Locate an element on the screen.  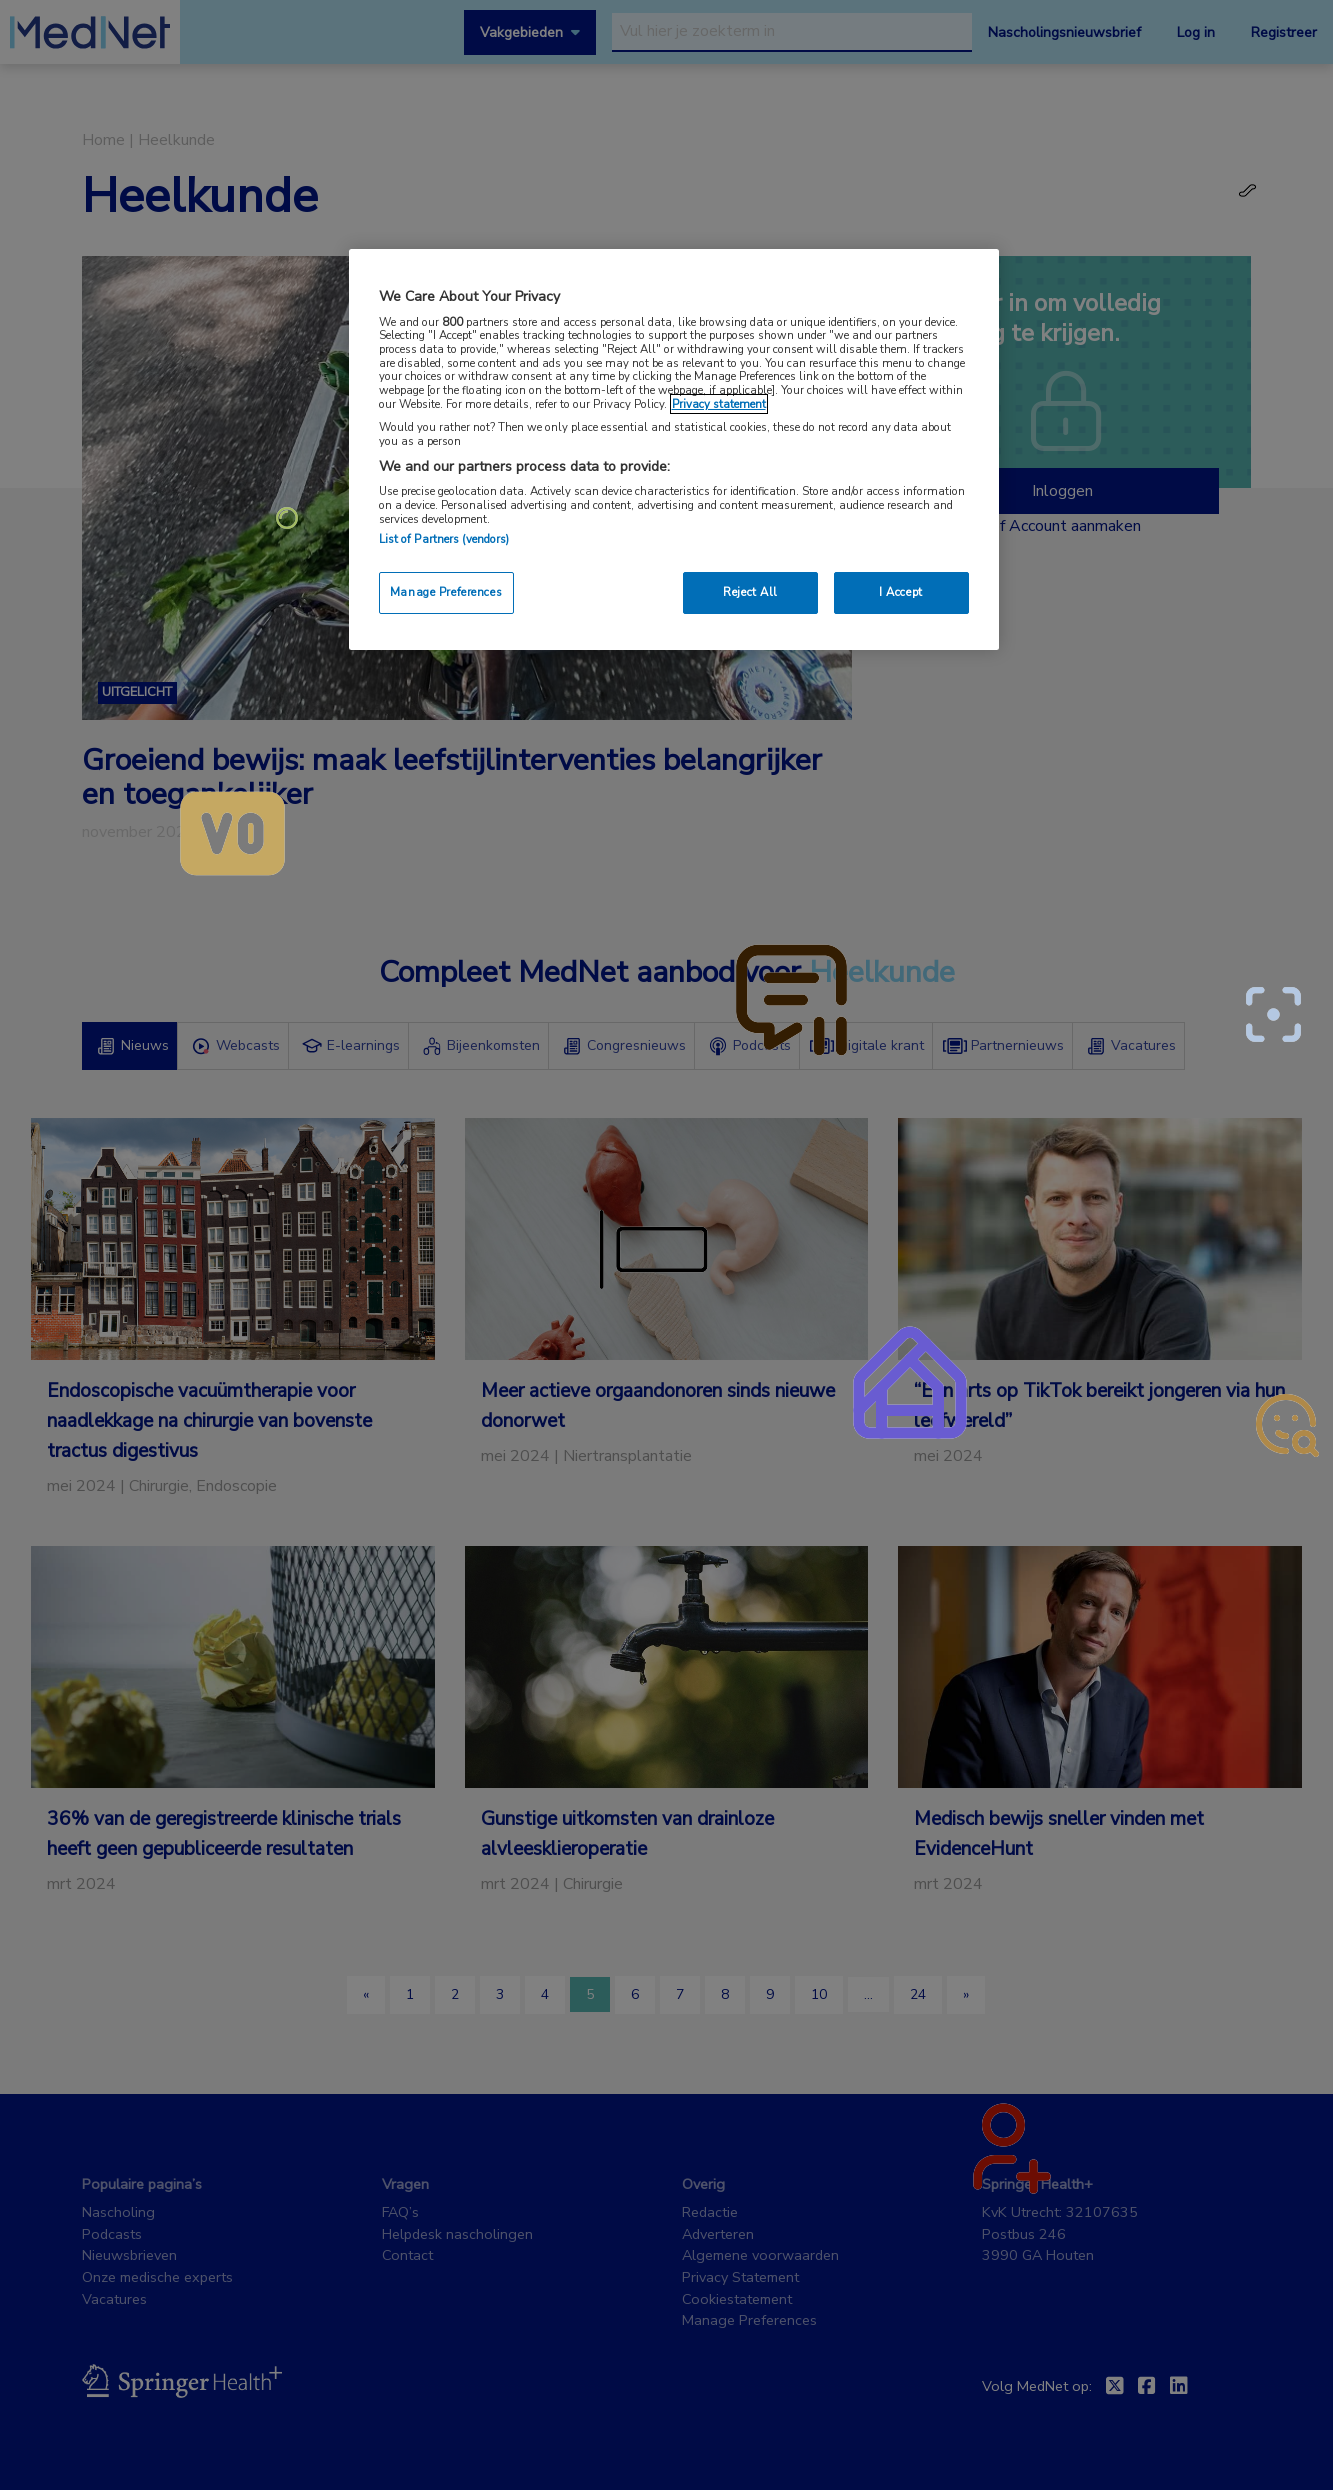
center focus on selected area is located at coordinates (1273, 1014).